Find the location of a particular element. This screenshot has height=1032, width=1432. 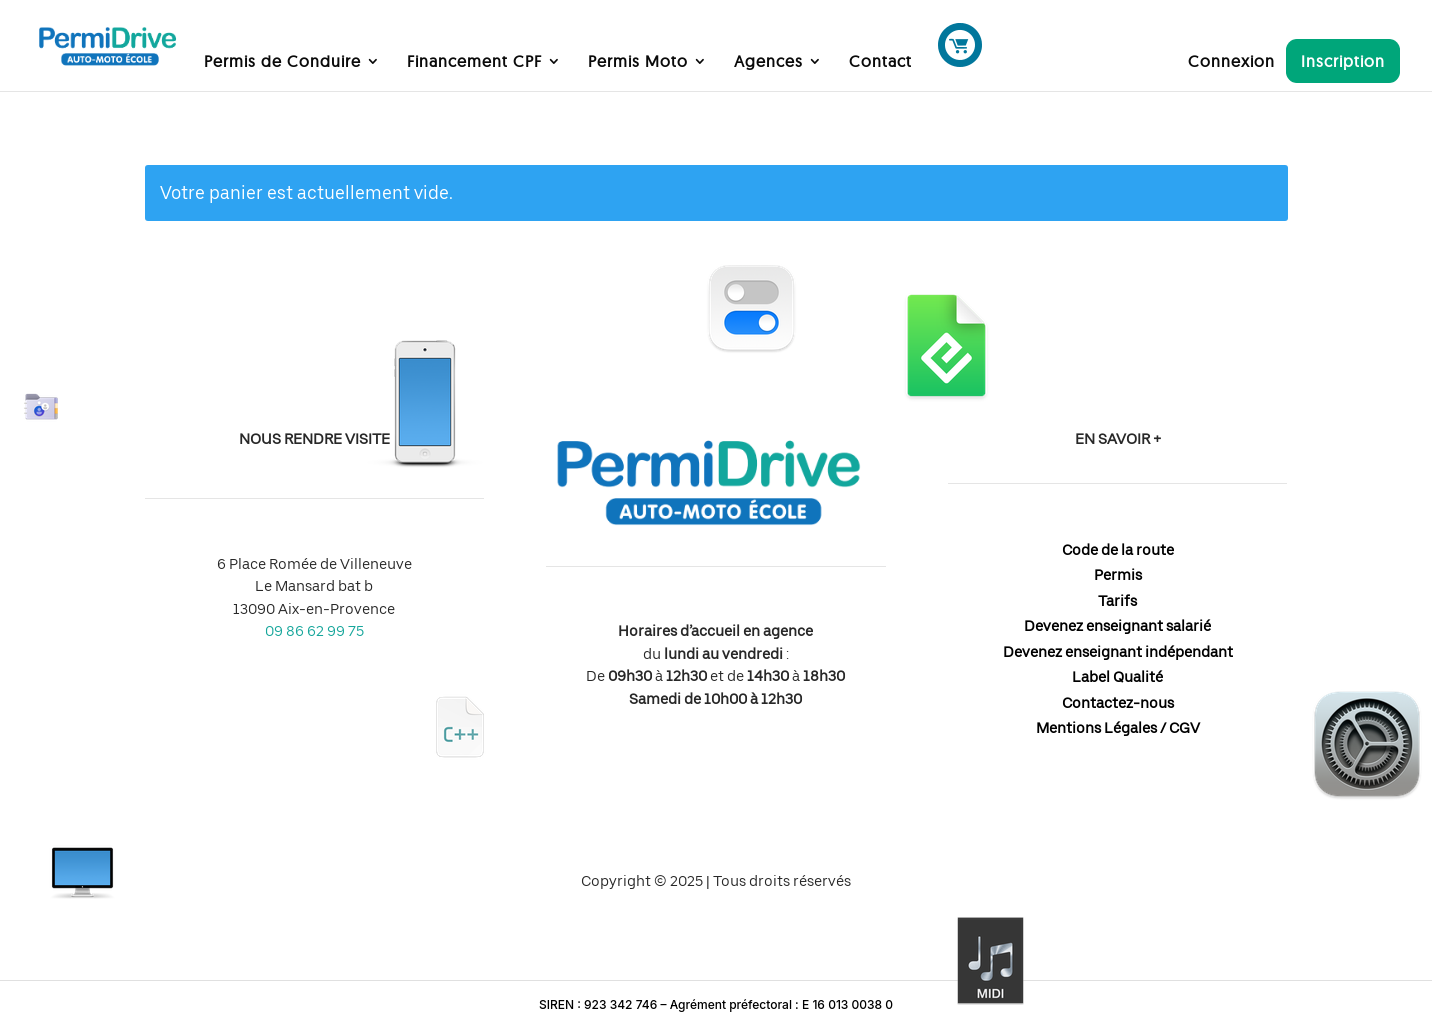

a C++ source code file is located at coordinates (460, 727).